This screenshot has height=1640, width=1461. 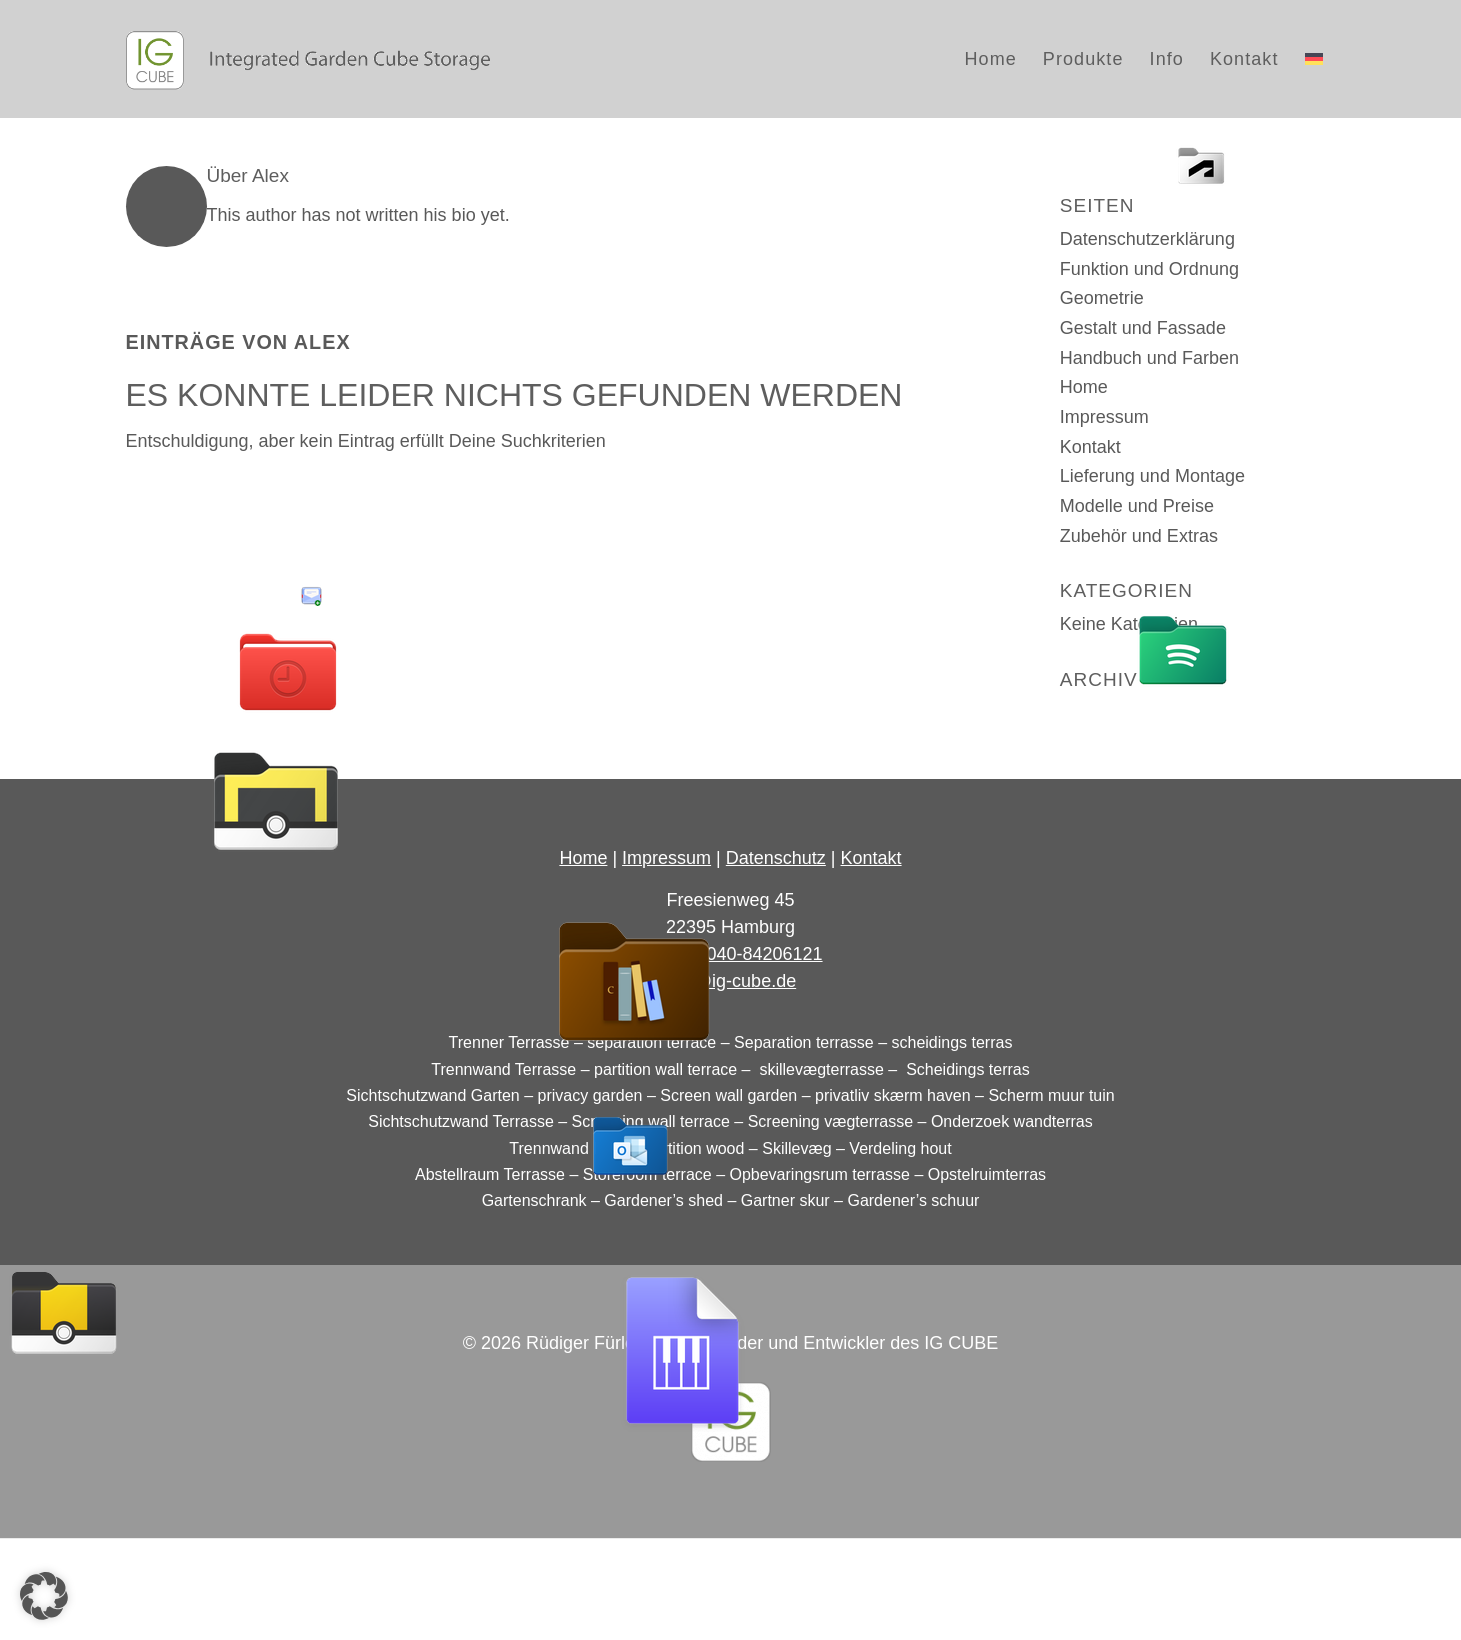 What do you see at coordinates (1182, 652) in the screenshot?
I see `open folder containing Spotify downloads` at bounding box center [1182, 652].